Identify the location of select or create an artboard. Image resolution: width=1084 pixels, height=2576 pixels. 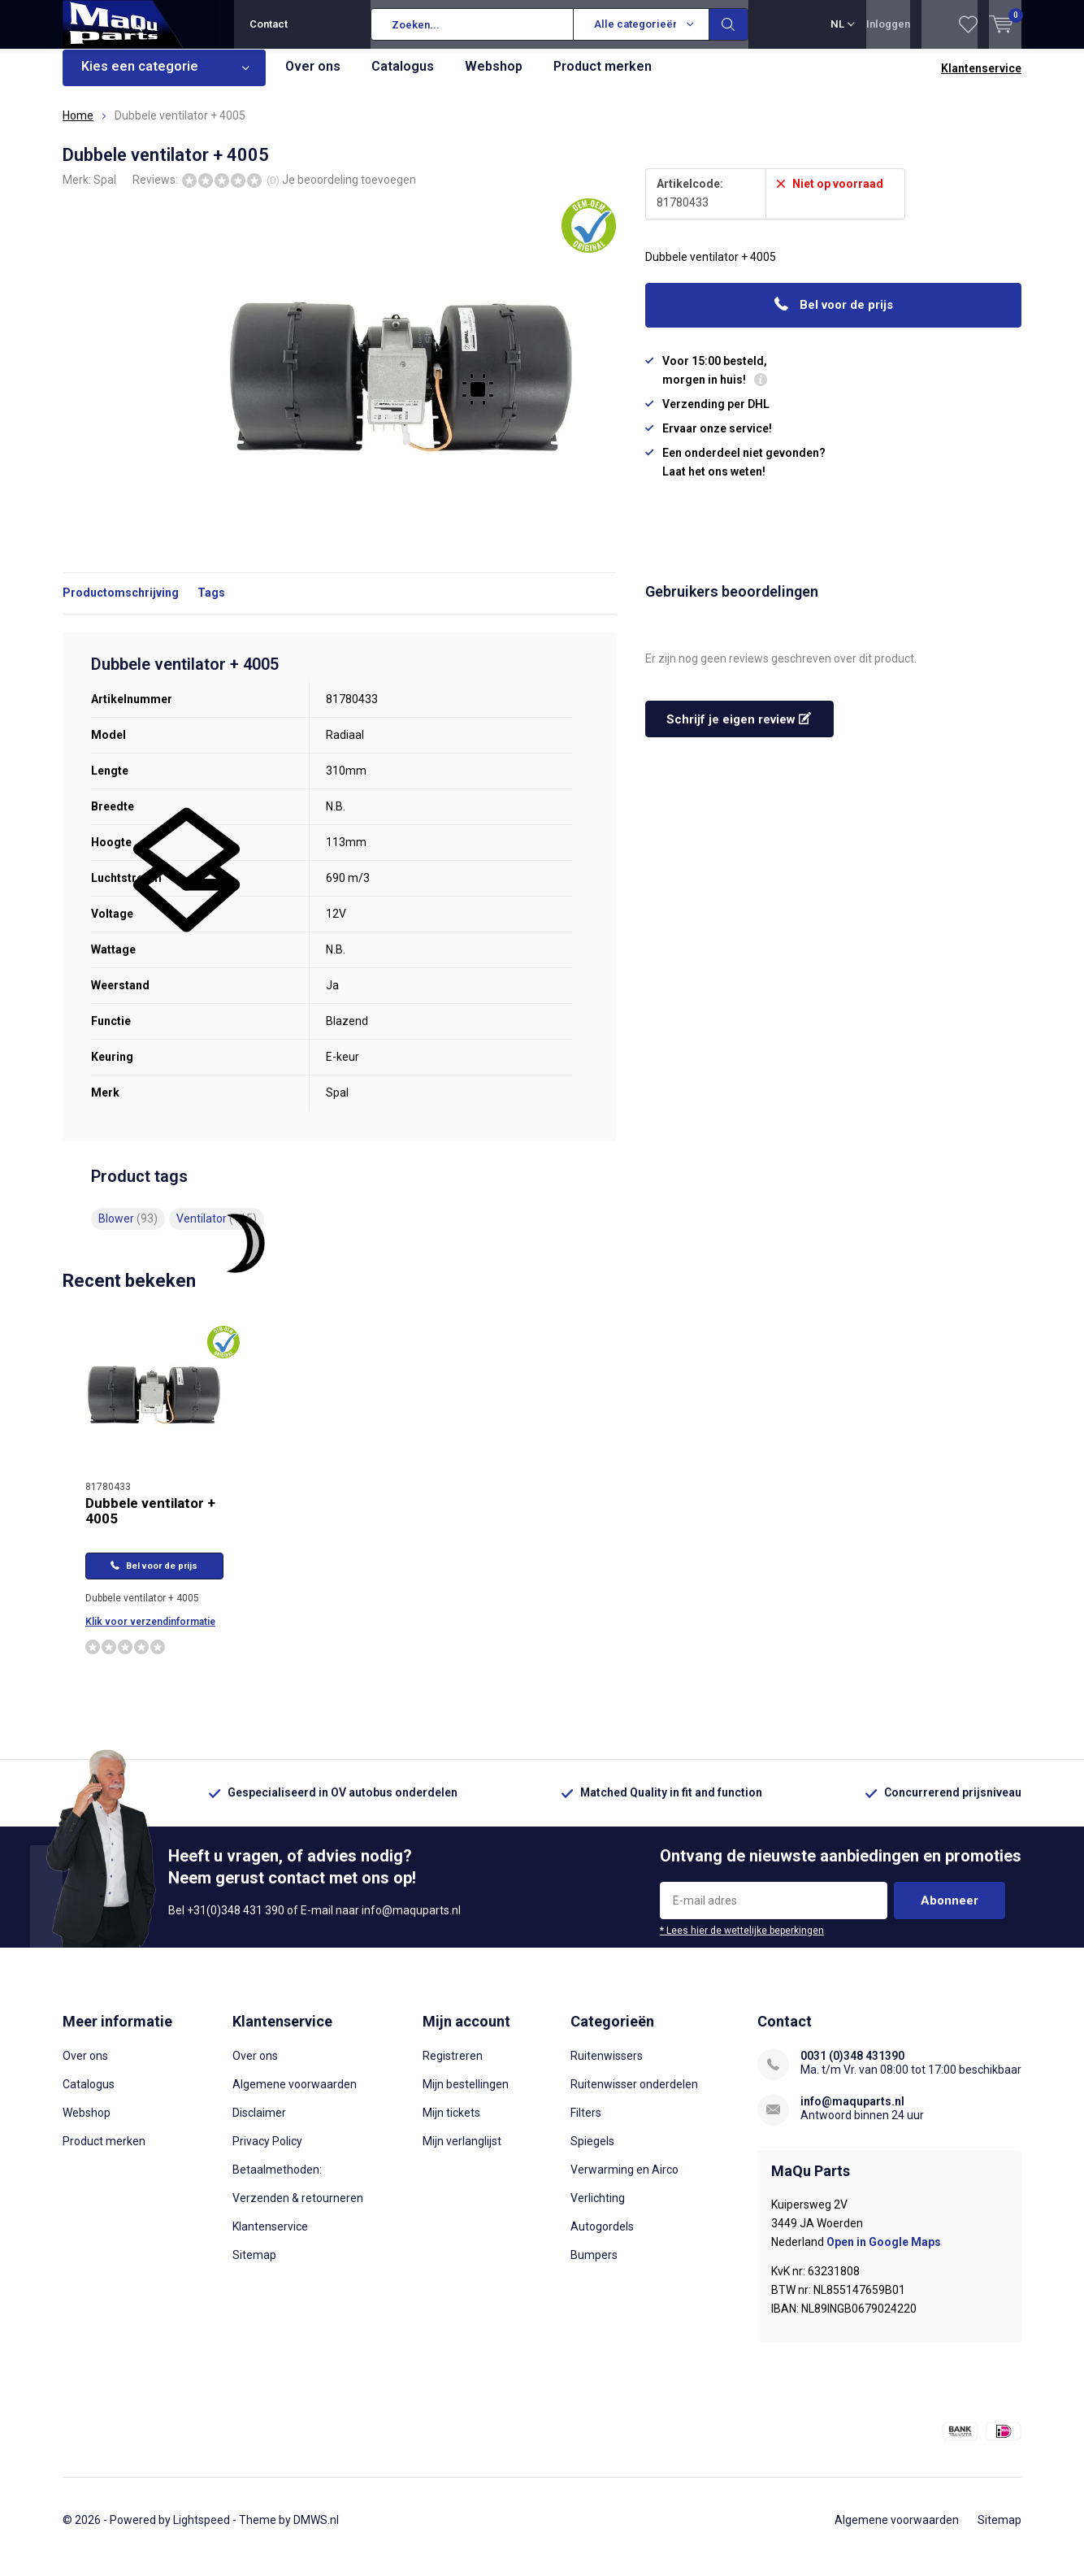
(478, 389).